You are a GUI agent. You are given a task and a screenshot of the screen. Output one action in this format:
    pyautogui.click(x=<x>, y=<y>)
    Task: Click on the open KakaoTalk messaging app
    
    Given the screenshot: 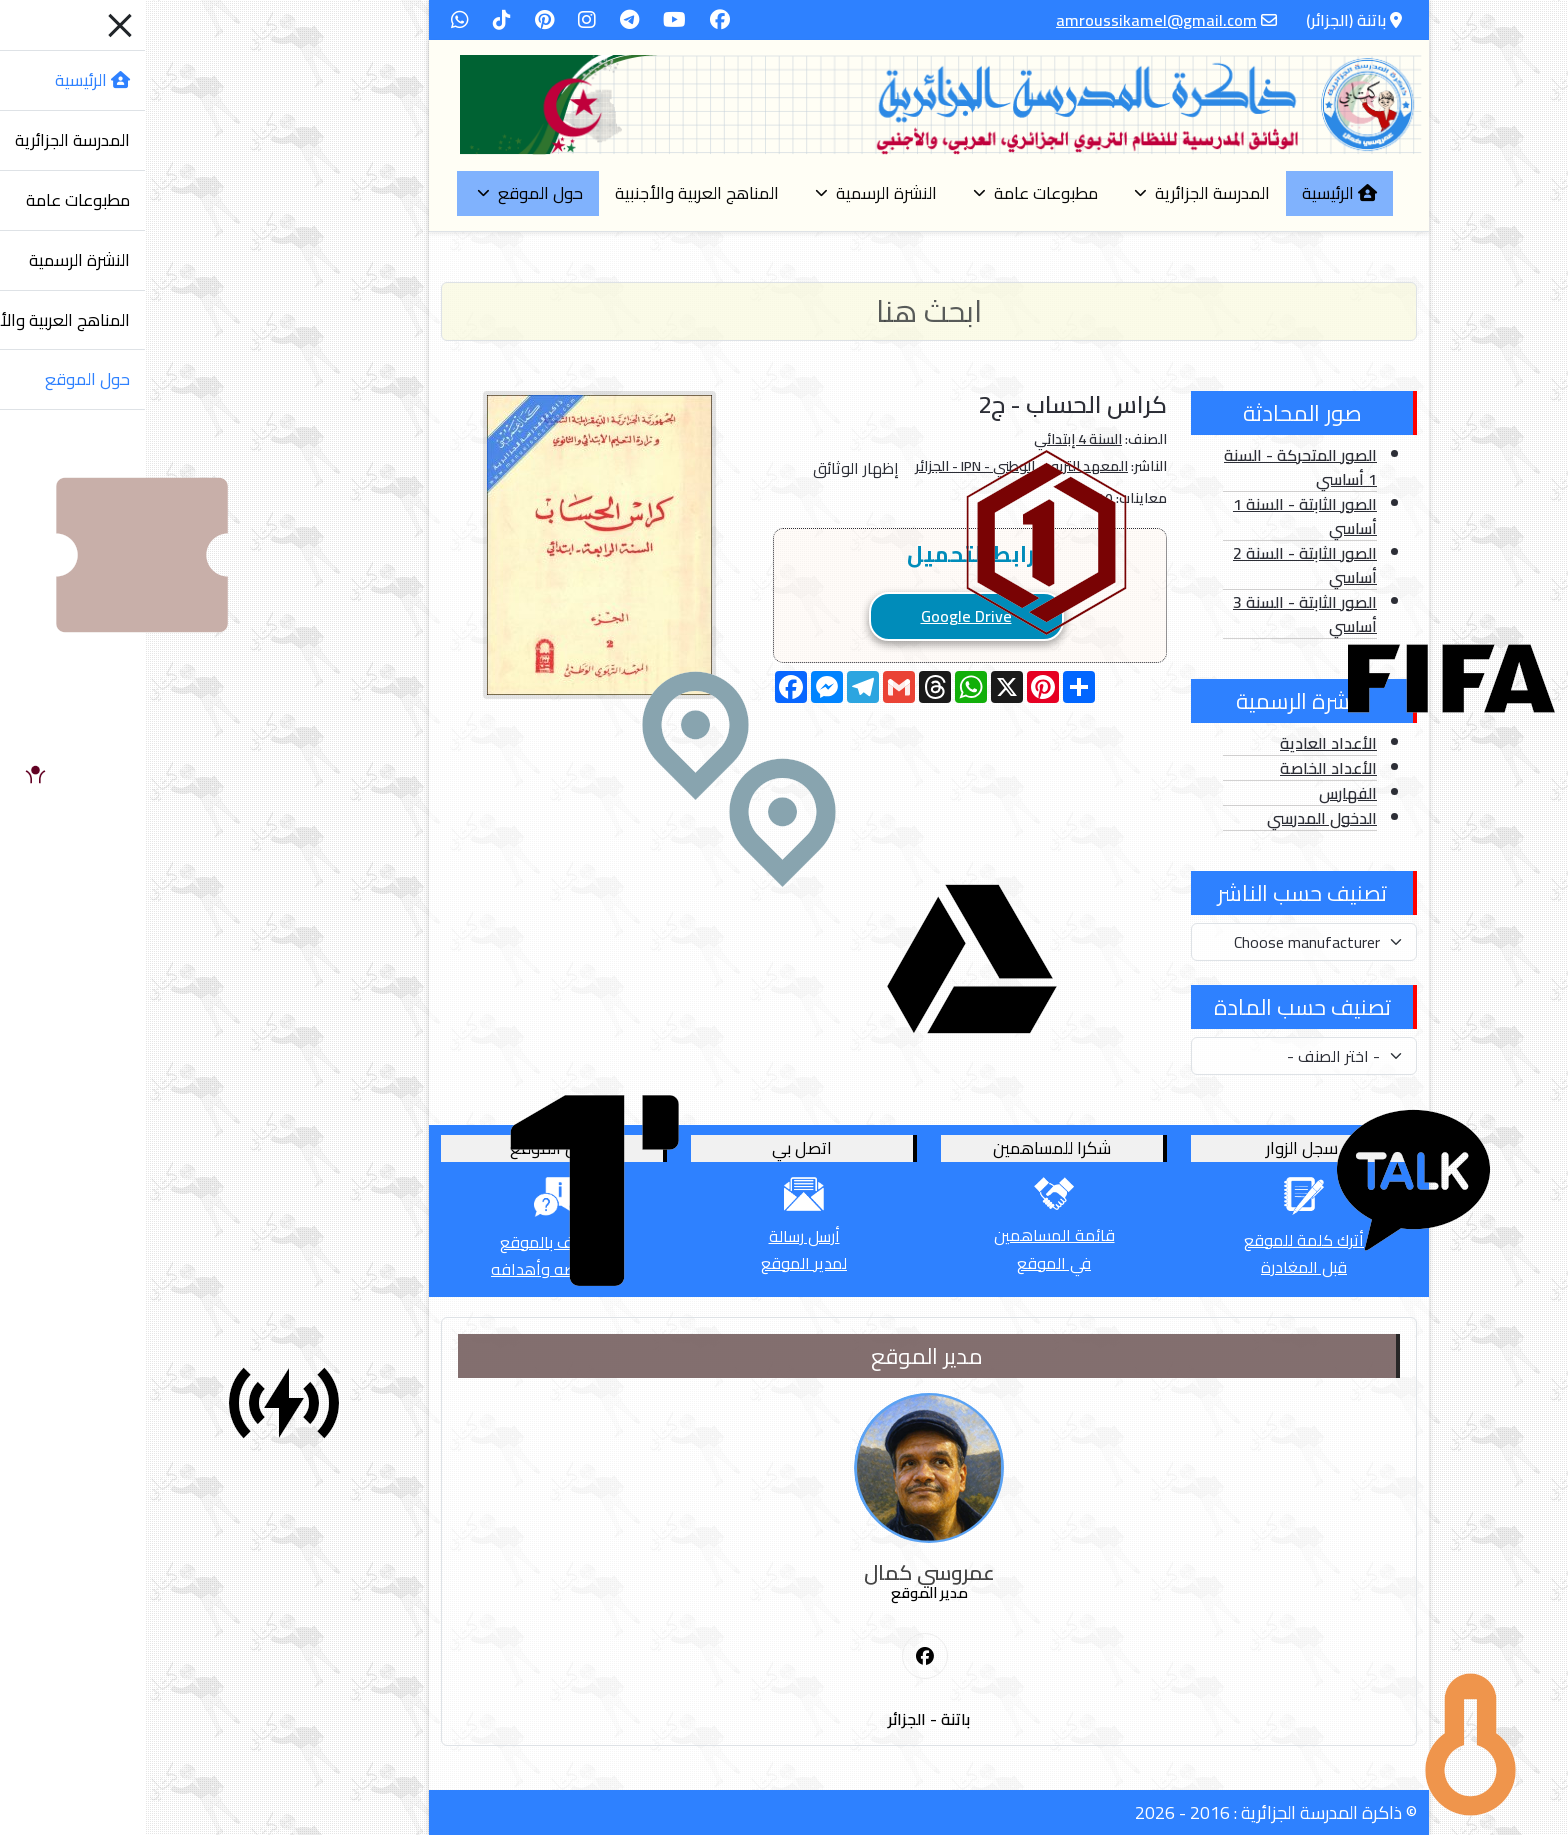 What is the action you would take?
    pyautogui.click(x=1413, y=1175)
    